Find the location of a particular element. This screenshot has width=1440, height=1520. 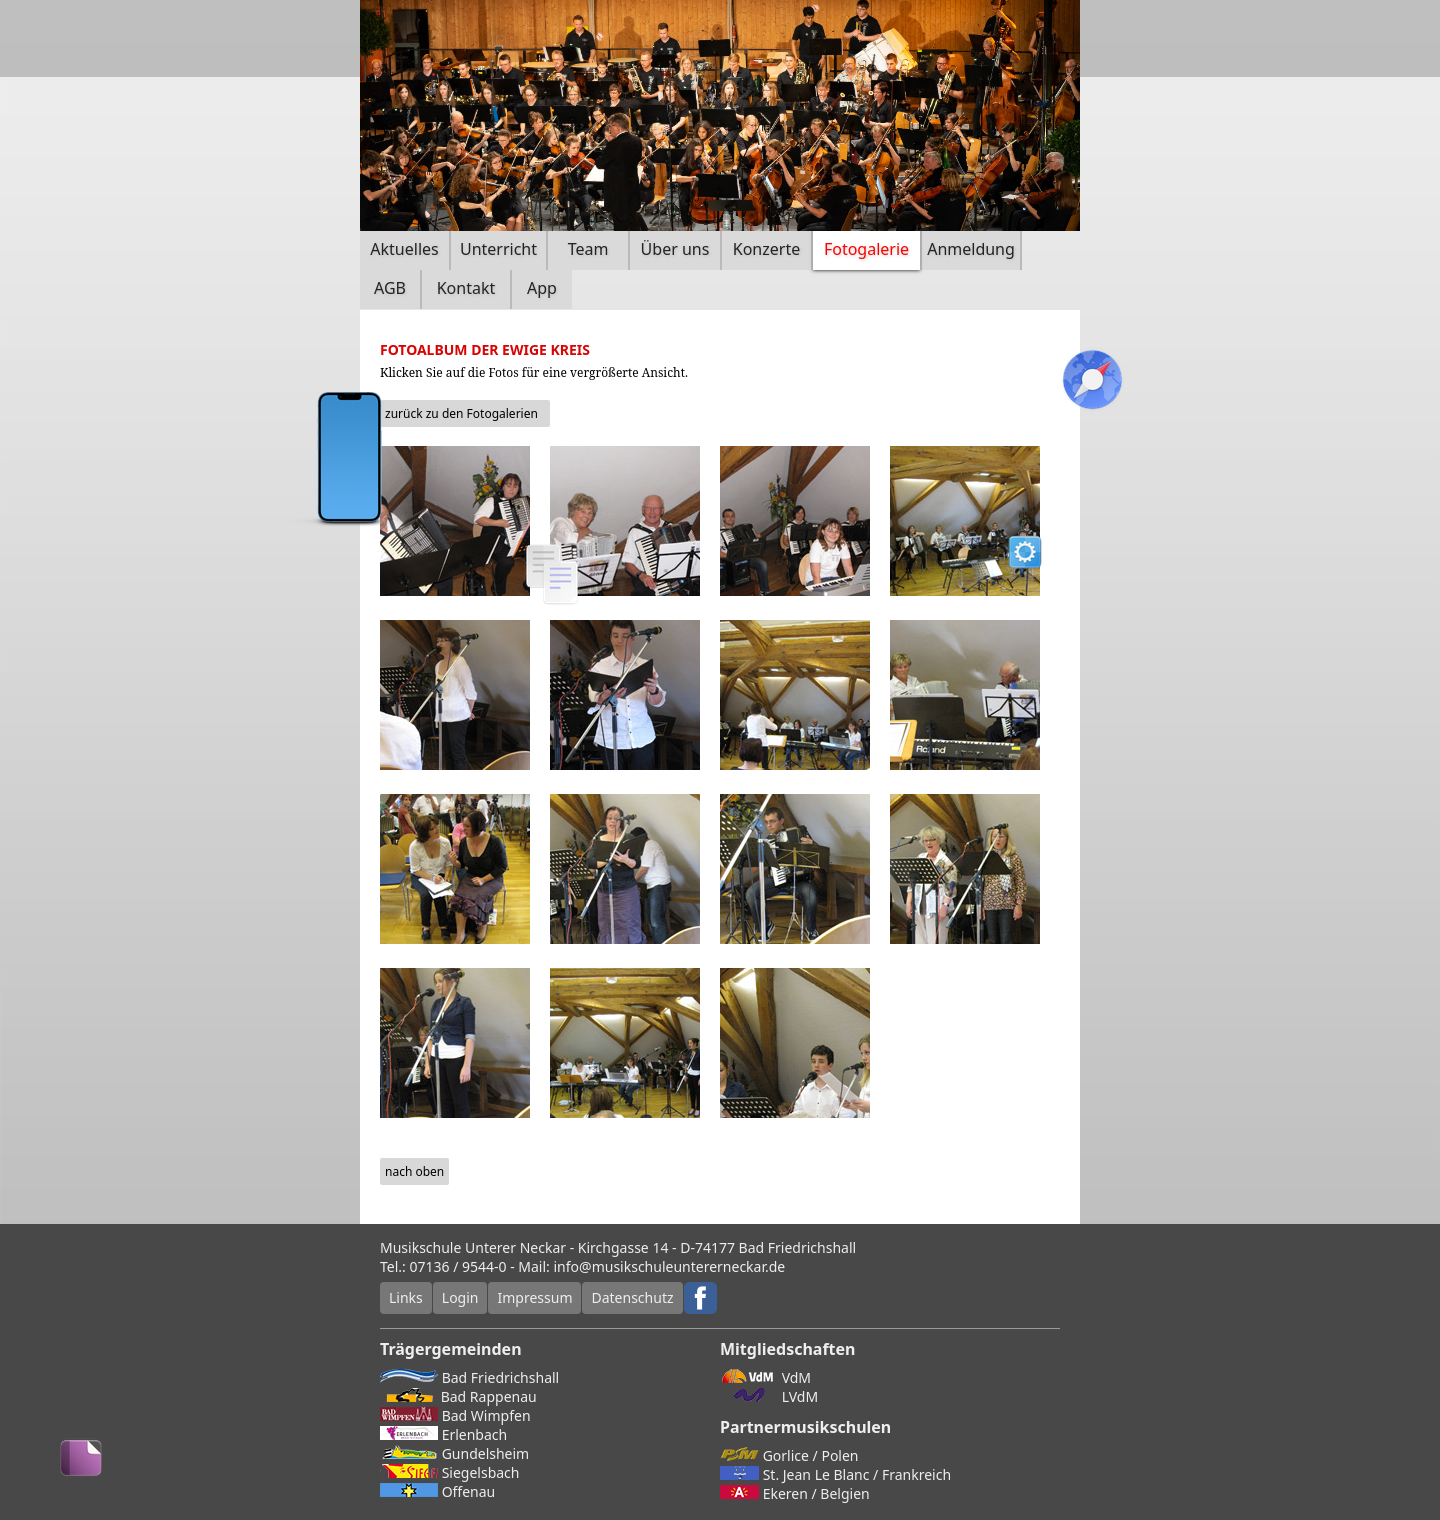

change desktop wallpaper settings is located at coordinates (81, 1457).